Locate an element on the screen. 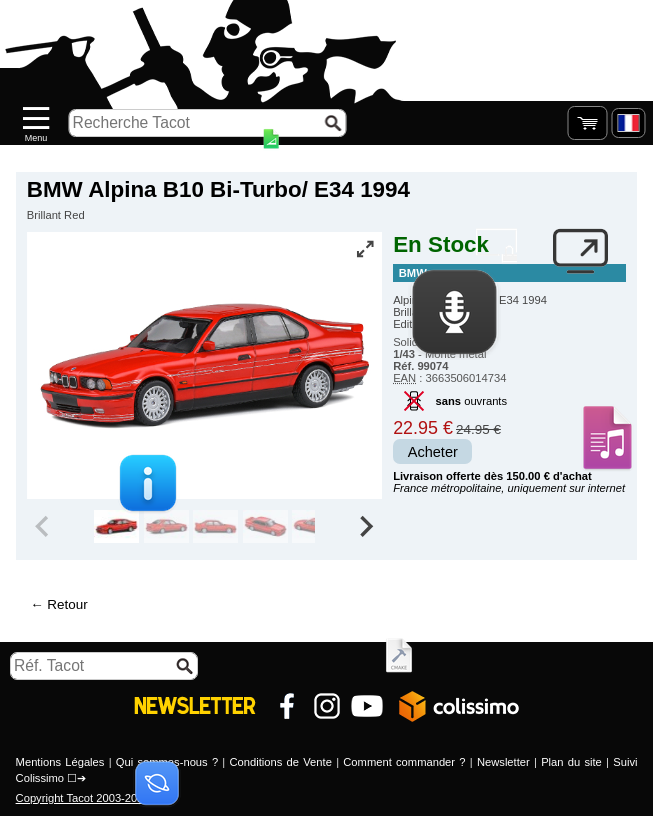  open web browser preferences is located at coordinates (157, 784).